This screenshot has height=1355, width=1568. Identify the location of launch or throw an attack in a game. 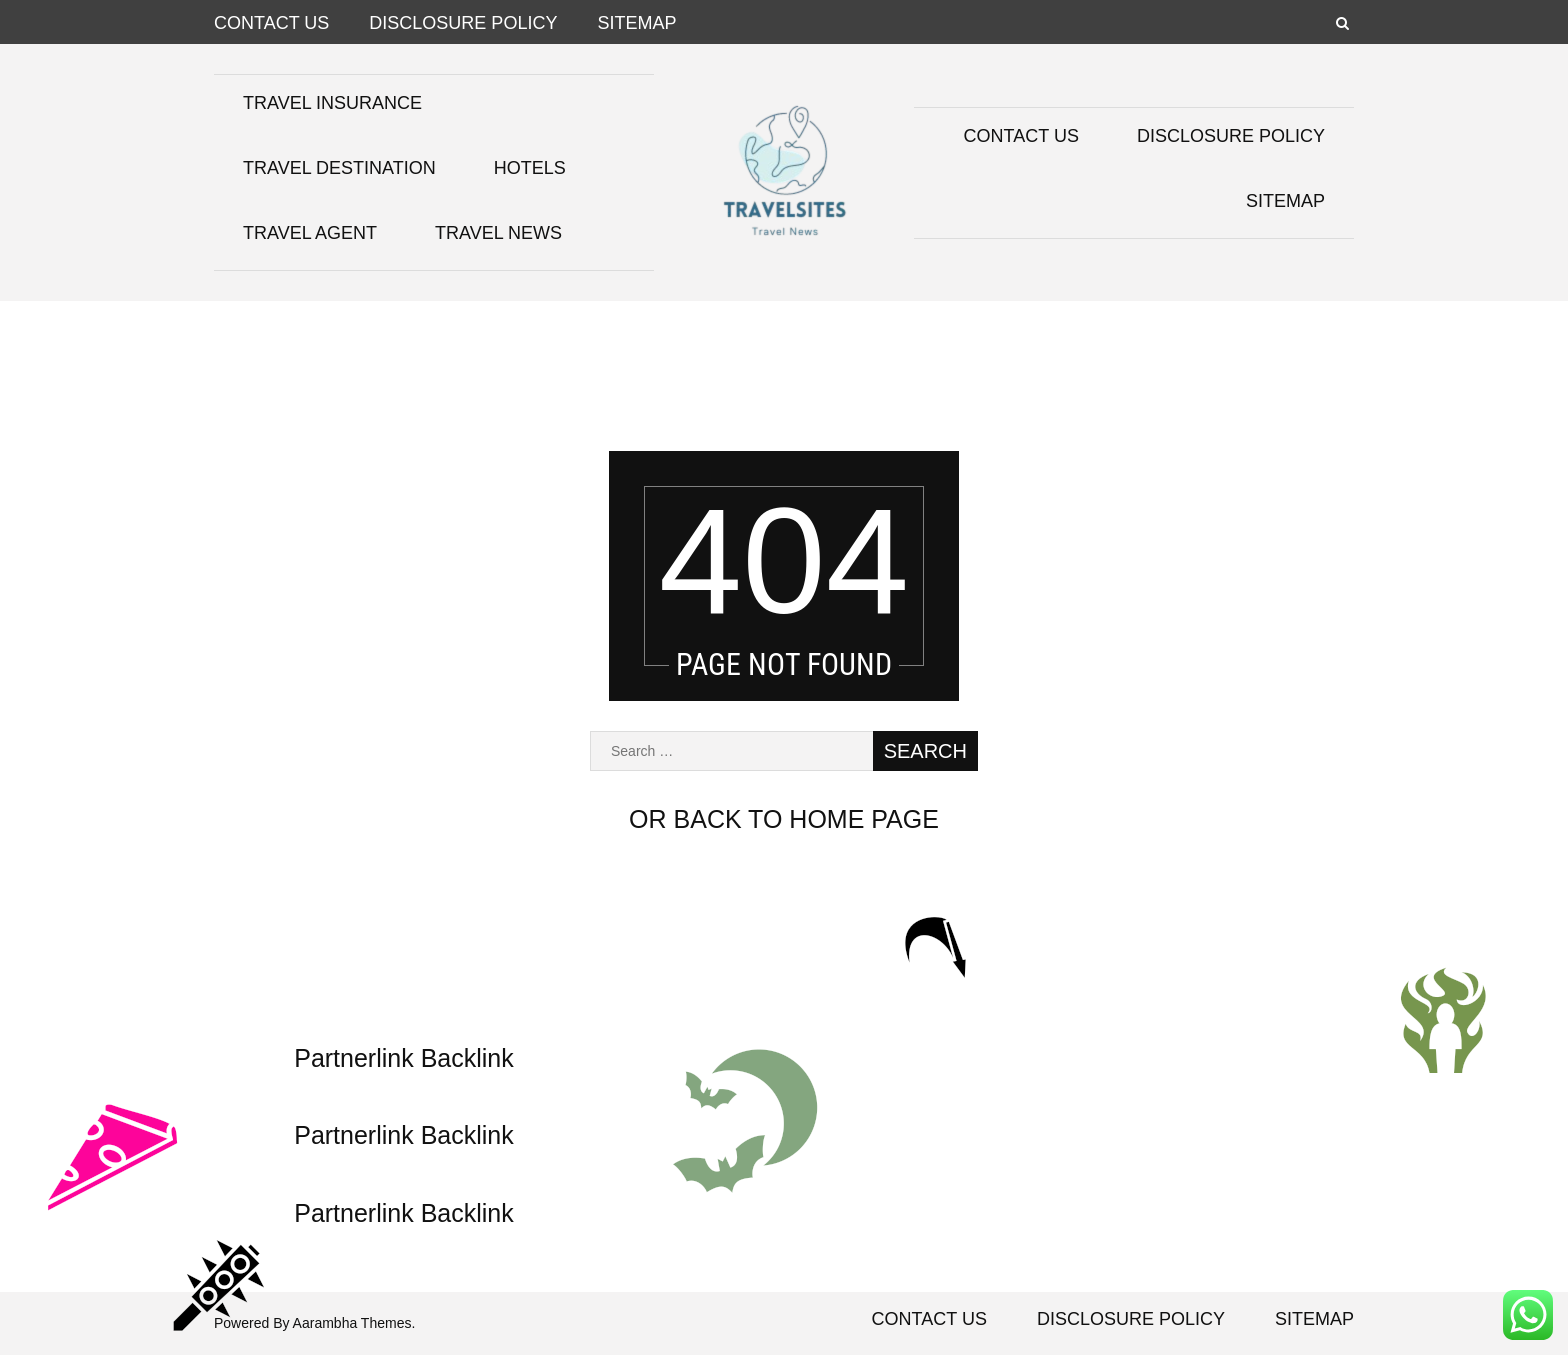
(935, 947).